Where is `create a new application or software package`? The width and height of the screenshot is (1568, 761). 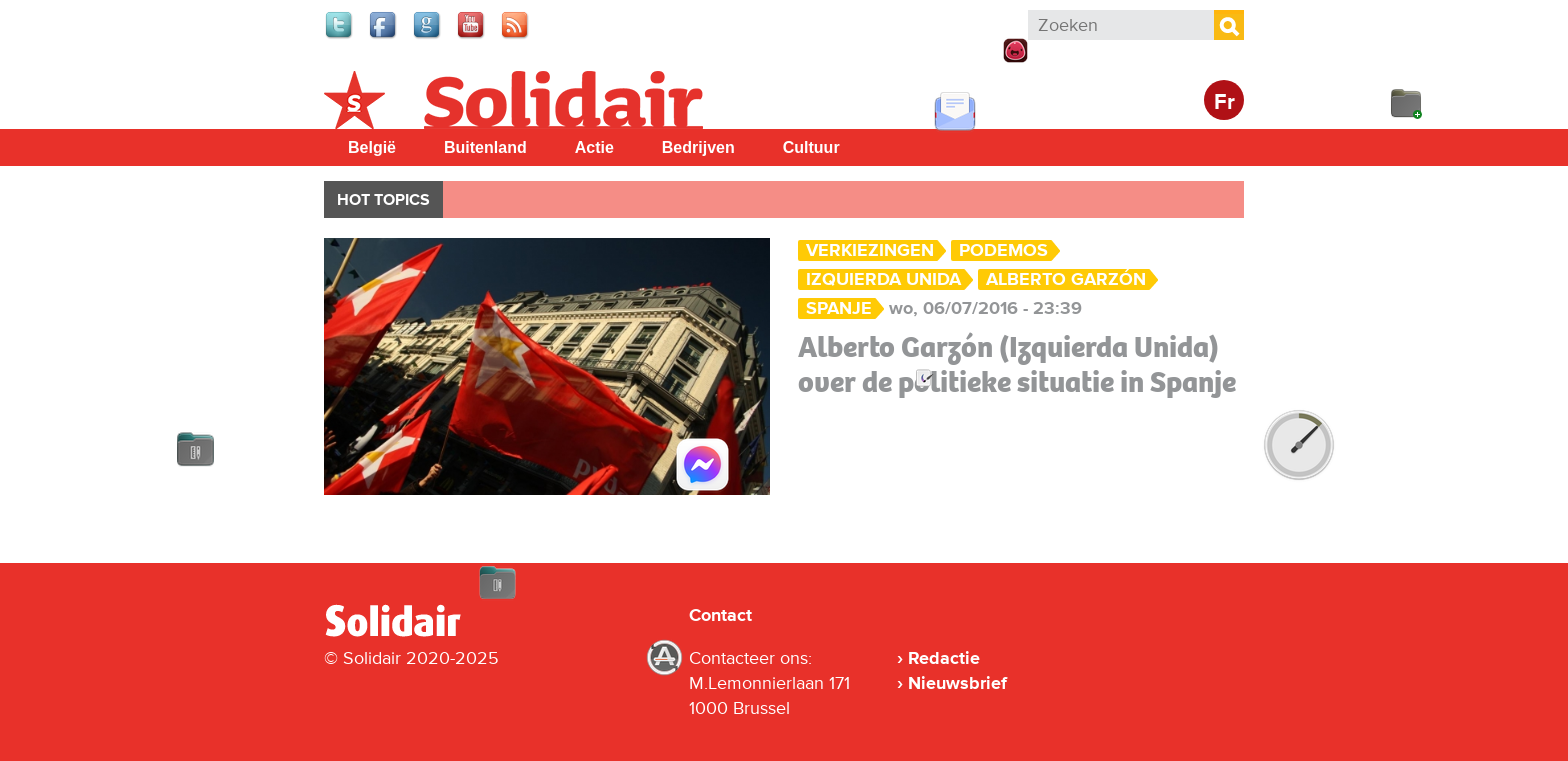
create a new application or software package is located at coordinates (925, 378).